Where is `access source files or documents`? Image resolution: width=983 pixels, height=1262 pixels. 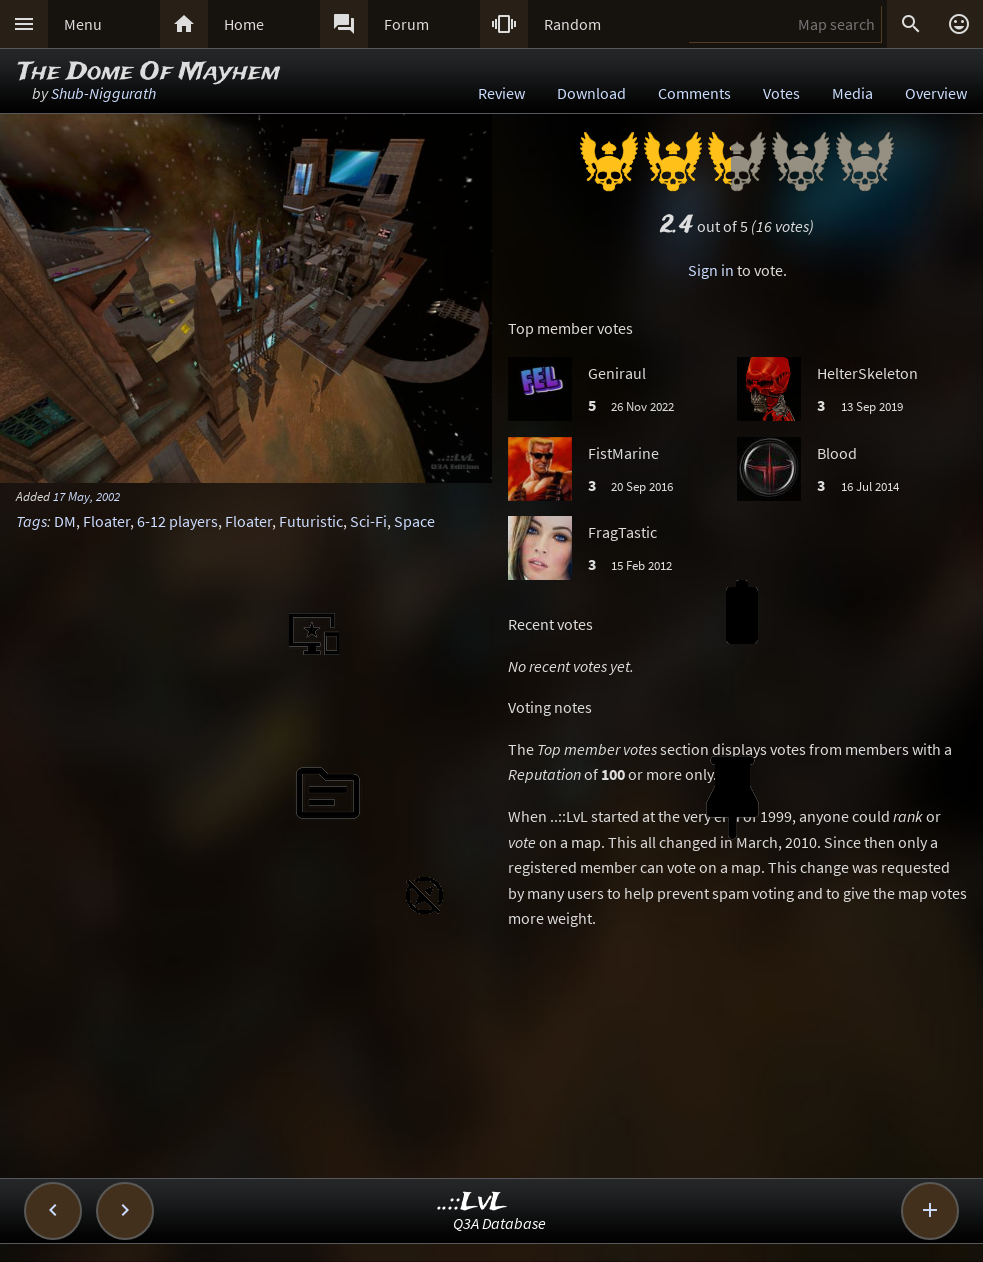 access source files or documents is located at coordinates (328, 793).